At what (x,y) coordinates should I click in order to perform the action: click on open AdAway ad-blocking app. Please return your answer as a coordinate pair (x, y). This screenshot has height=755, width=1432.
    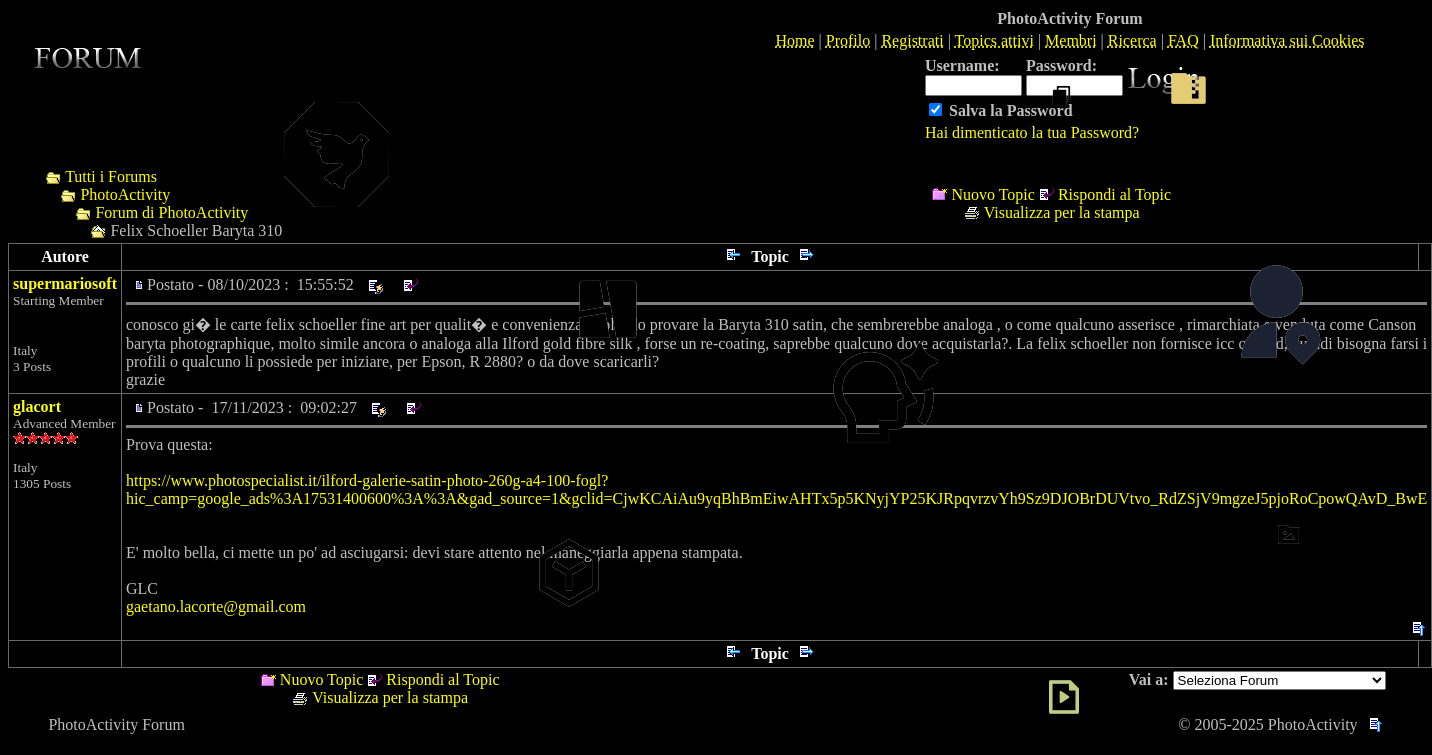
    Looking at the image, I should click on (336, 154).